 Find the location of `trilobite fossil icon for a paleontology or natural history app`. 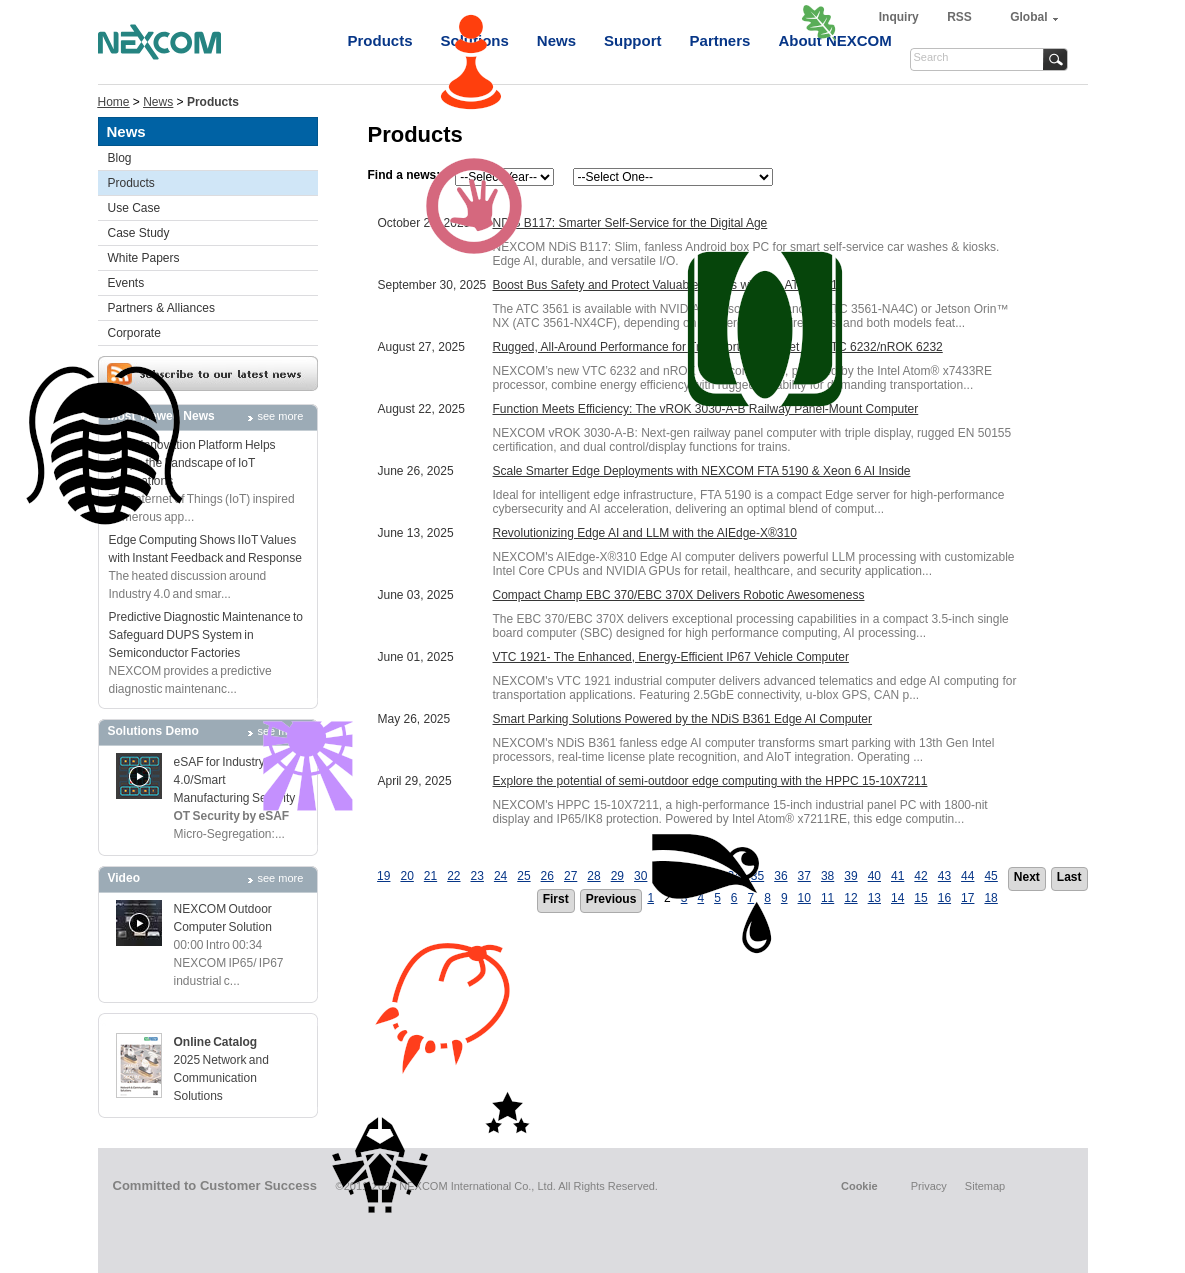

trilobite fossil icon for a paleontology or natural history app is located at coordinates (104, 445).